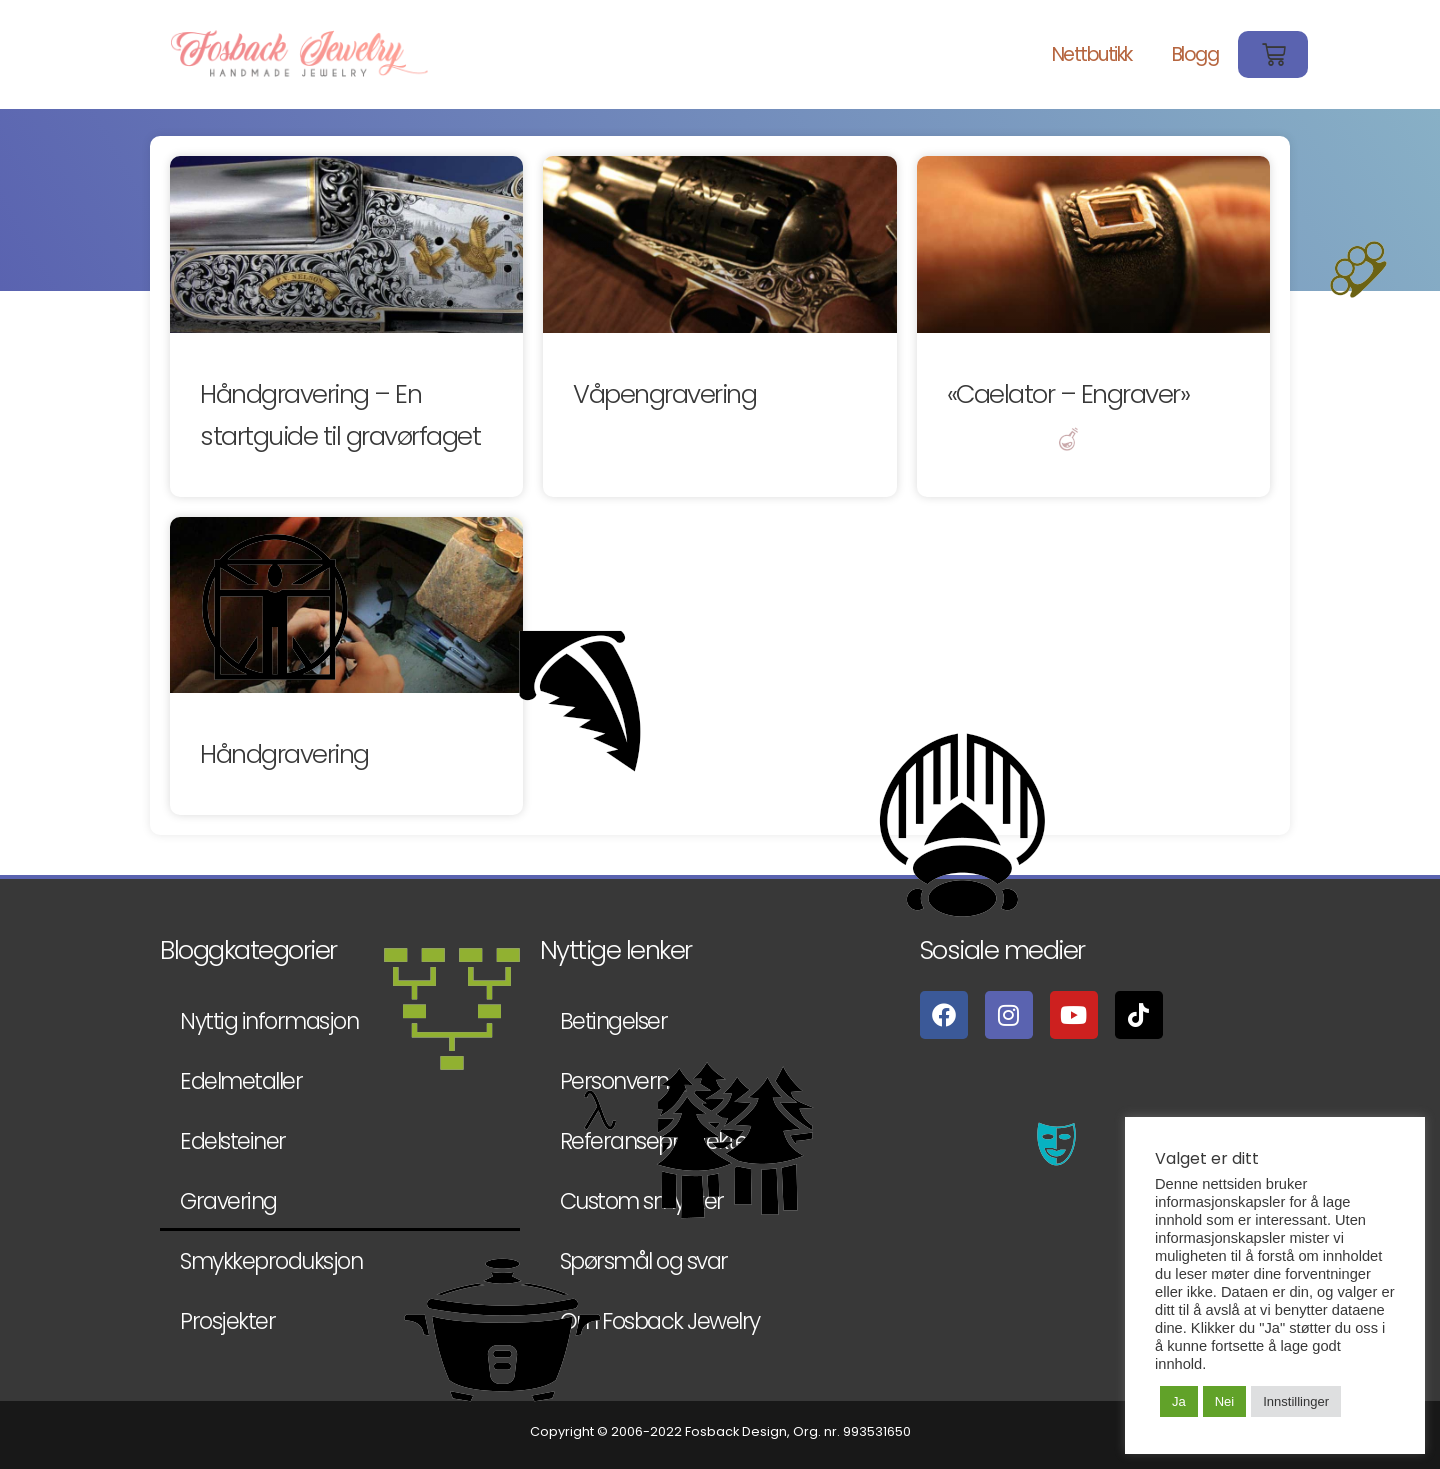 The image size is (1440, 1469). What do you see at coordinates (599, 1110) in the screenshot?
I see `access lambda or serverless function settings` at bounding box center [599, 1110].